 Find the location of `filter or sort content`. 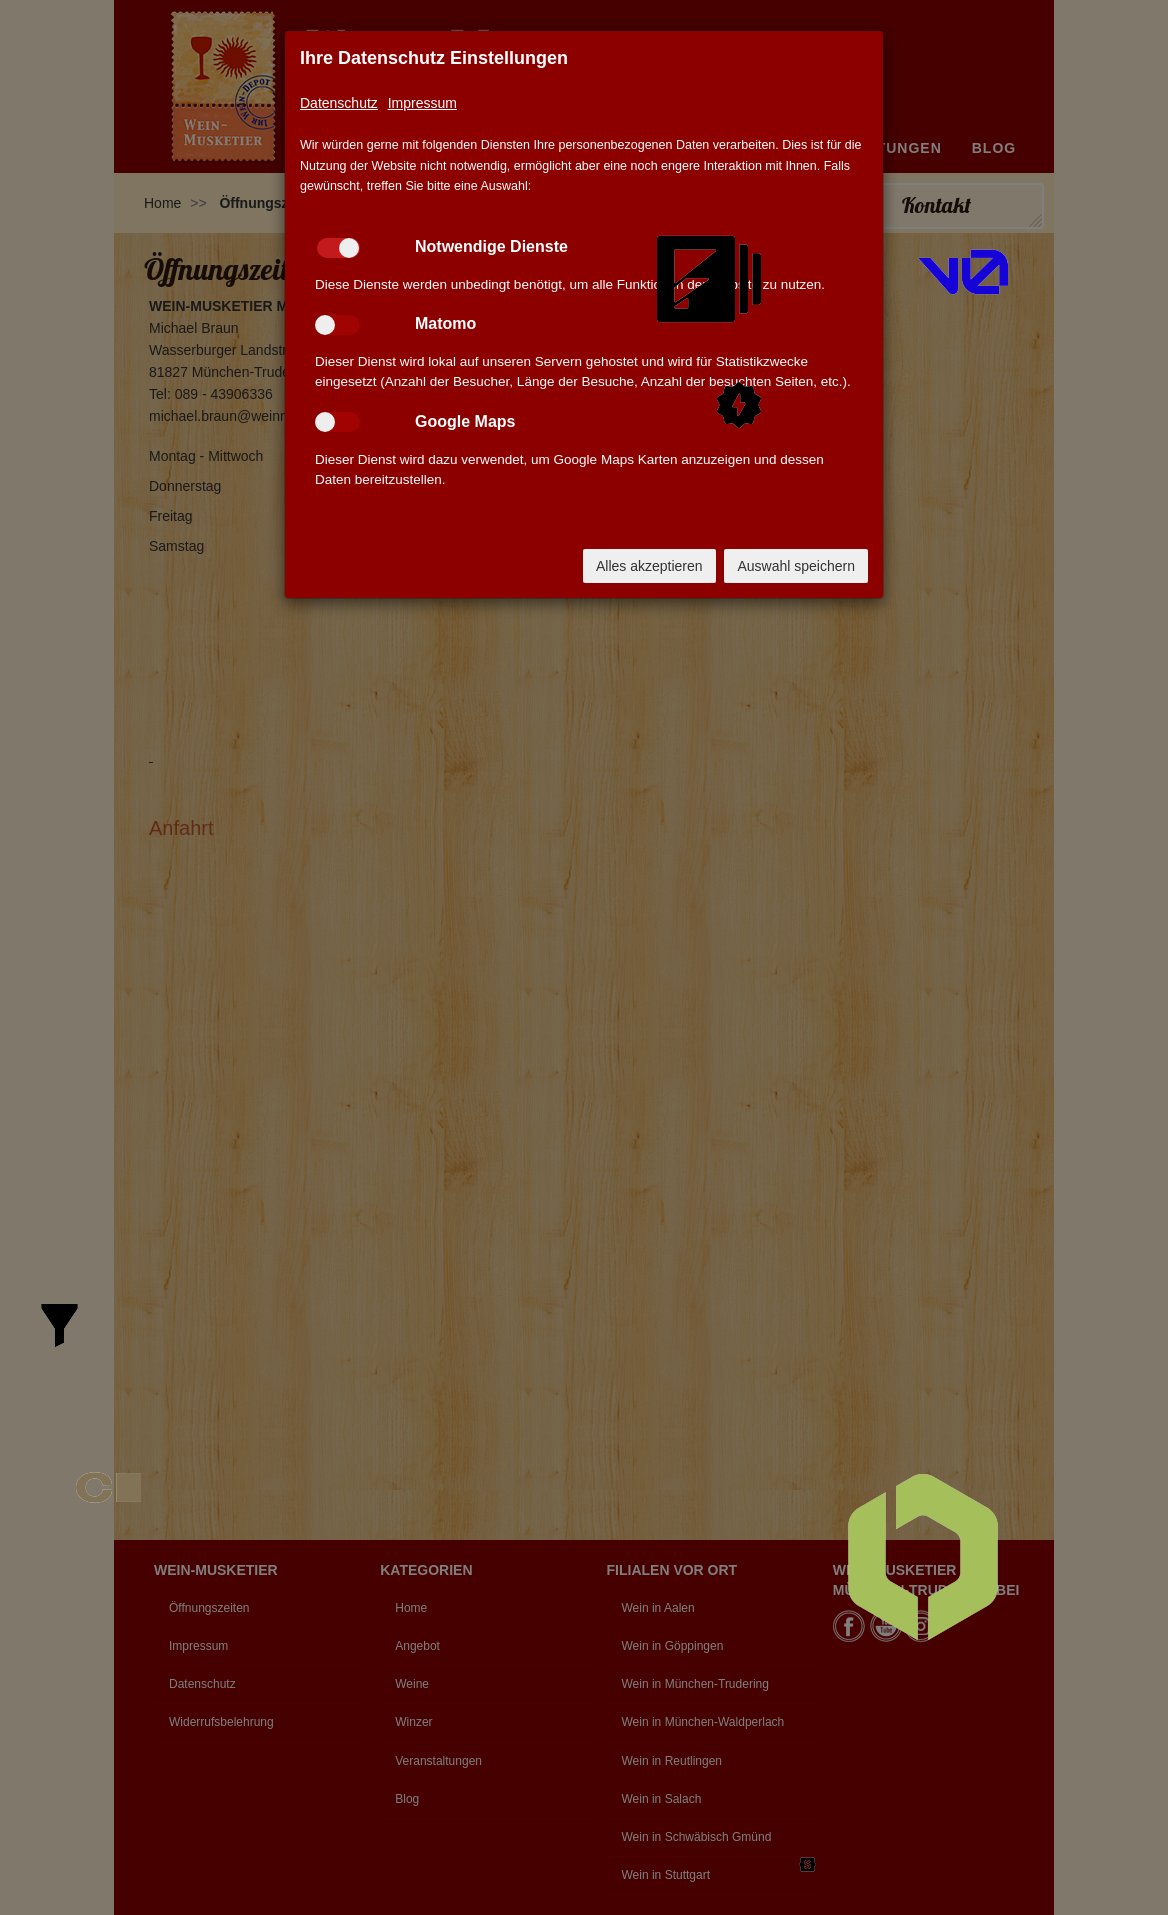

filter or sort content is located at coordinates (59, 1324).